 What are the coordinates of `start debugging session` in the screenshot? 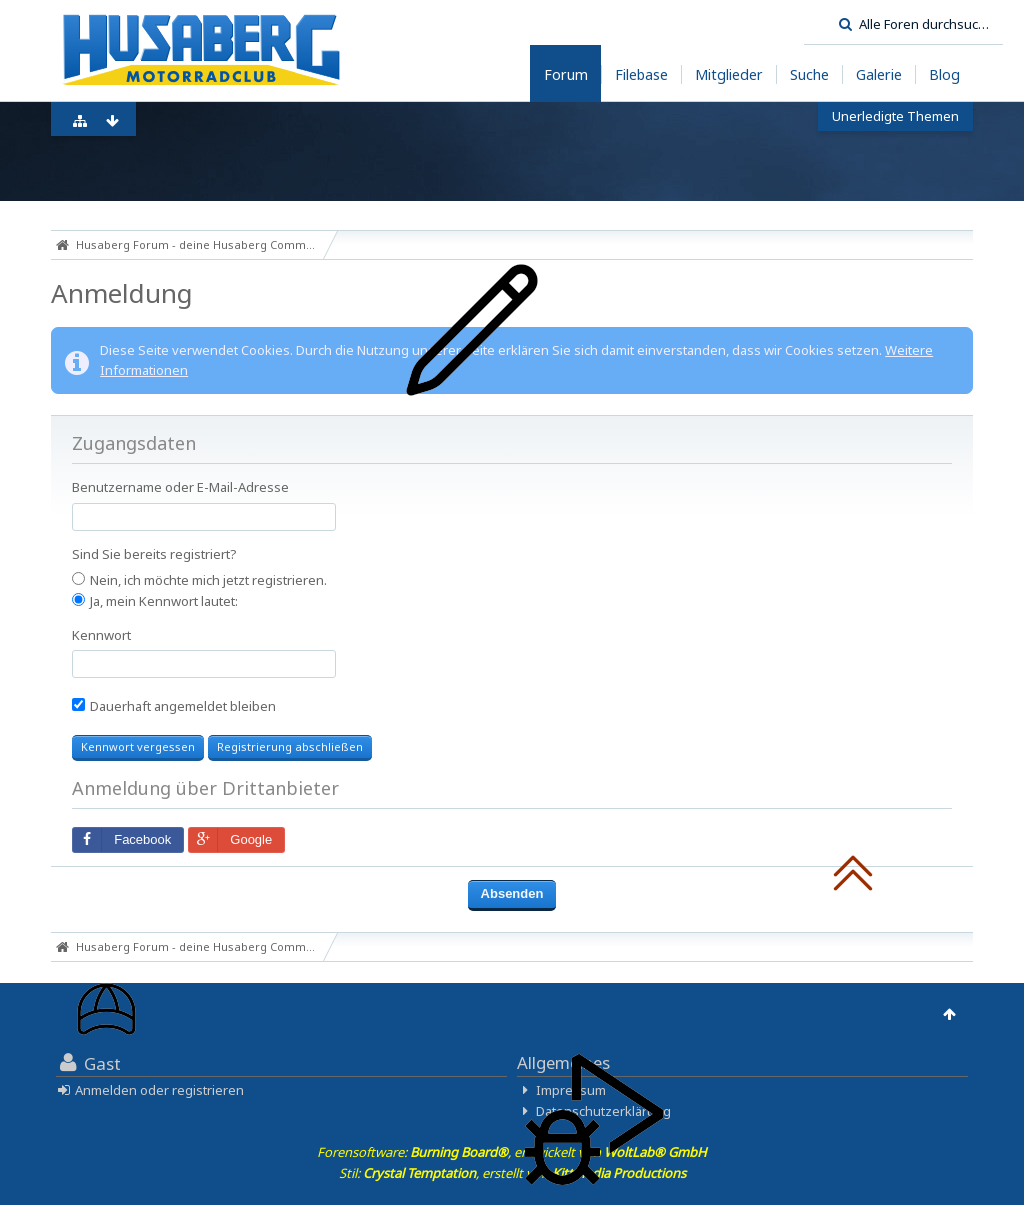 It's located at (600, 1110).